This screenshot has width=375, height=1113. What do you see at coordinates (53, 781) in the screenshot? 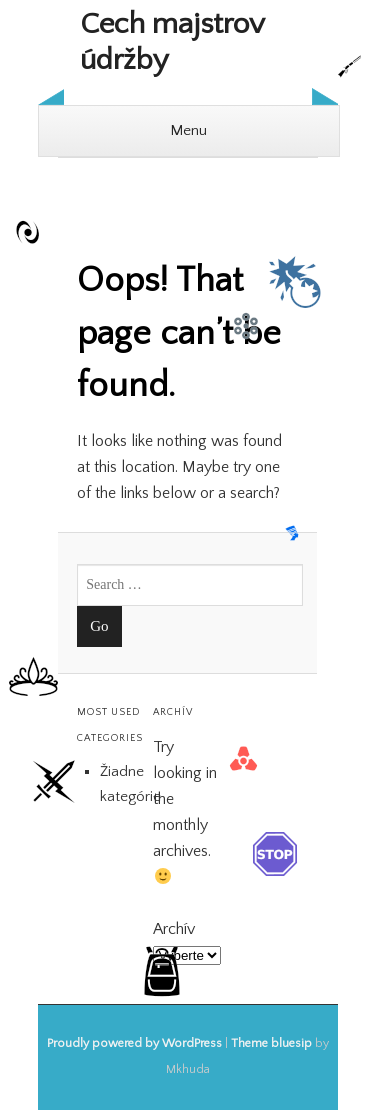
I see `select zeus's lightning sword weapon` at bounding box center [53, 781].